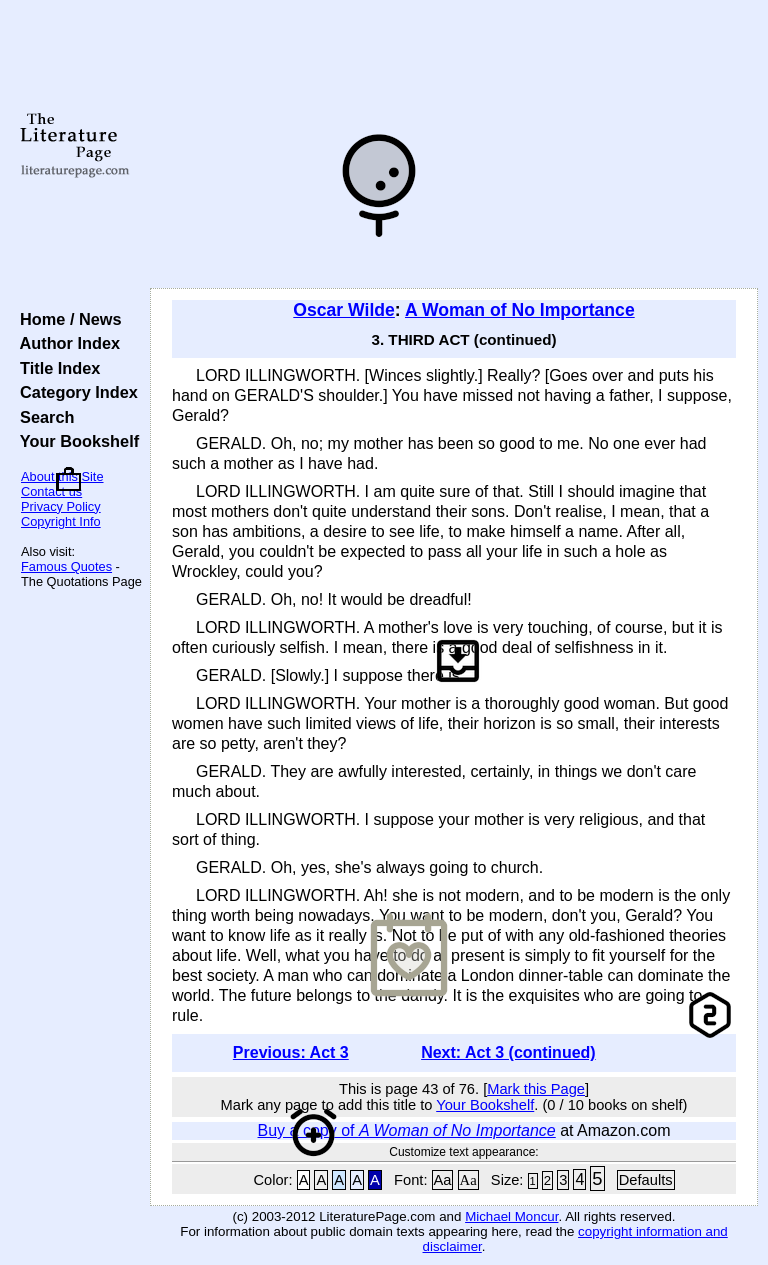 This screenshot has width=768, height=1265. I want to click on access golf-related features or content, so click(379, 184).